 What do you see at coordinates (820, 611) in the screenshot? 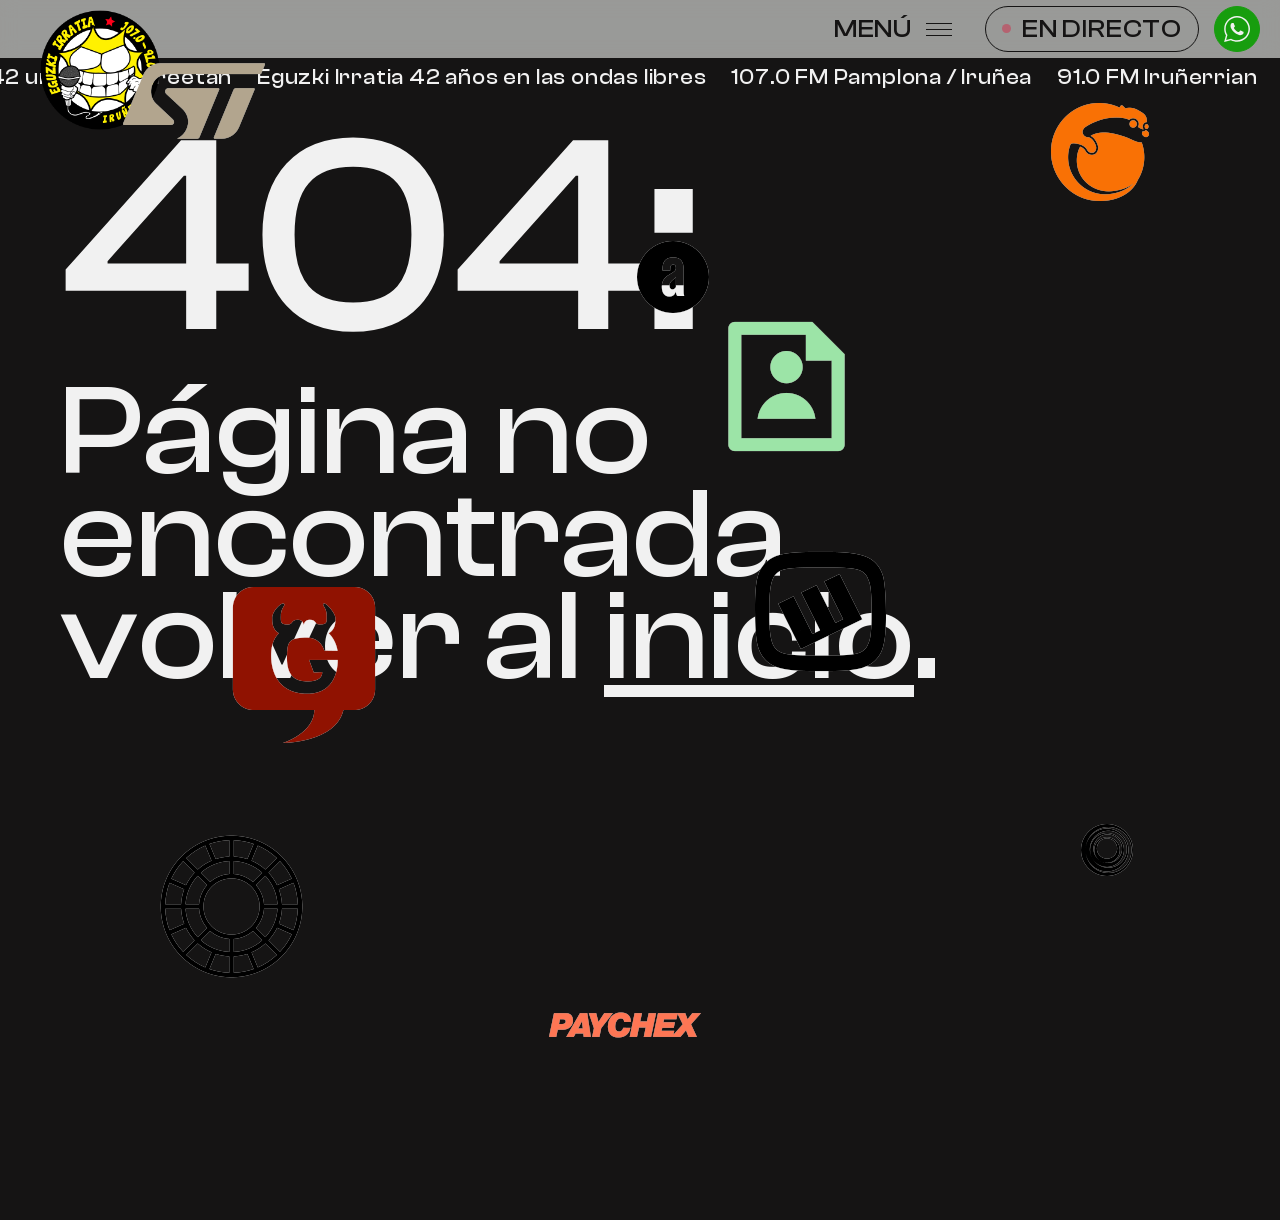
I see `open the Wykop app` at bounding box center [820, 611].